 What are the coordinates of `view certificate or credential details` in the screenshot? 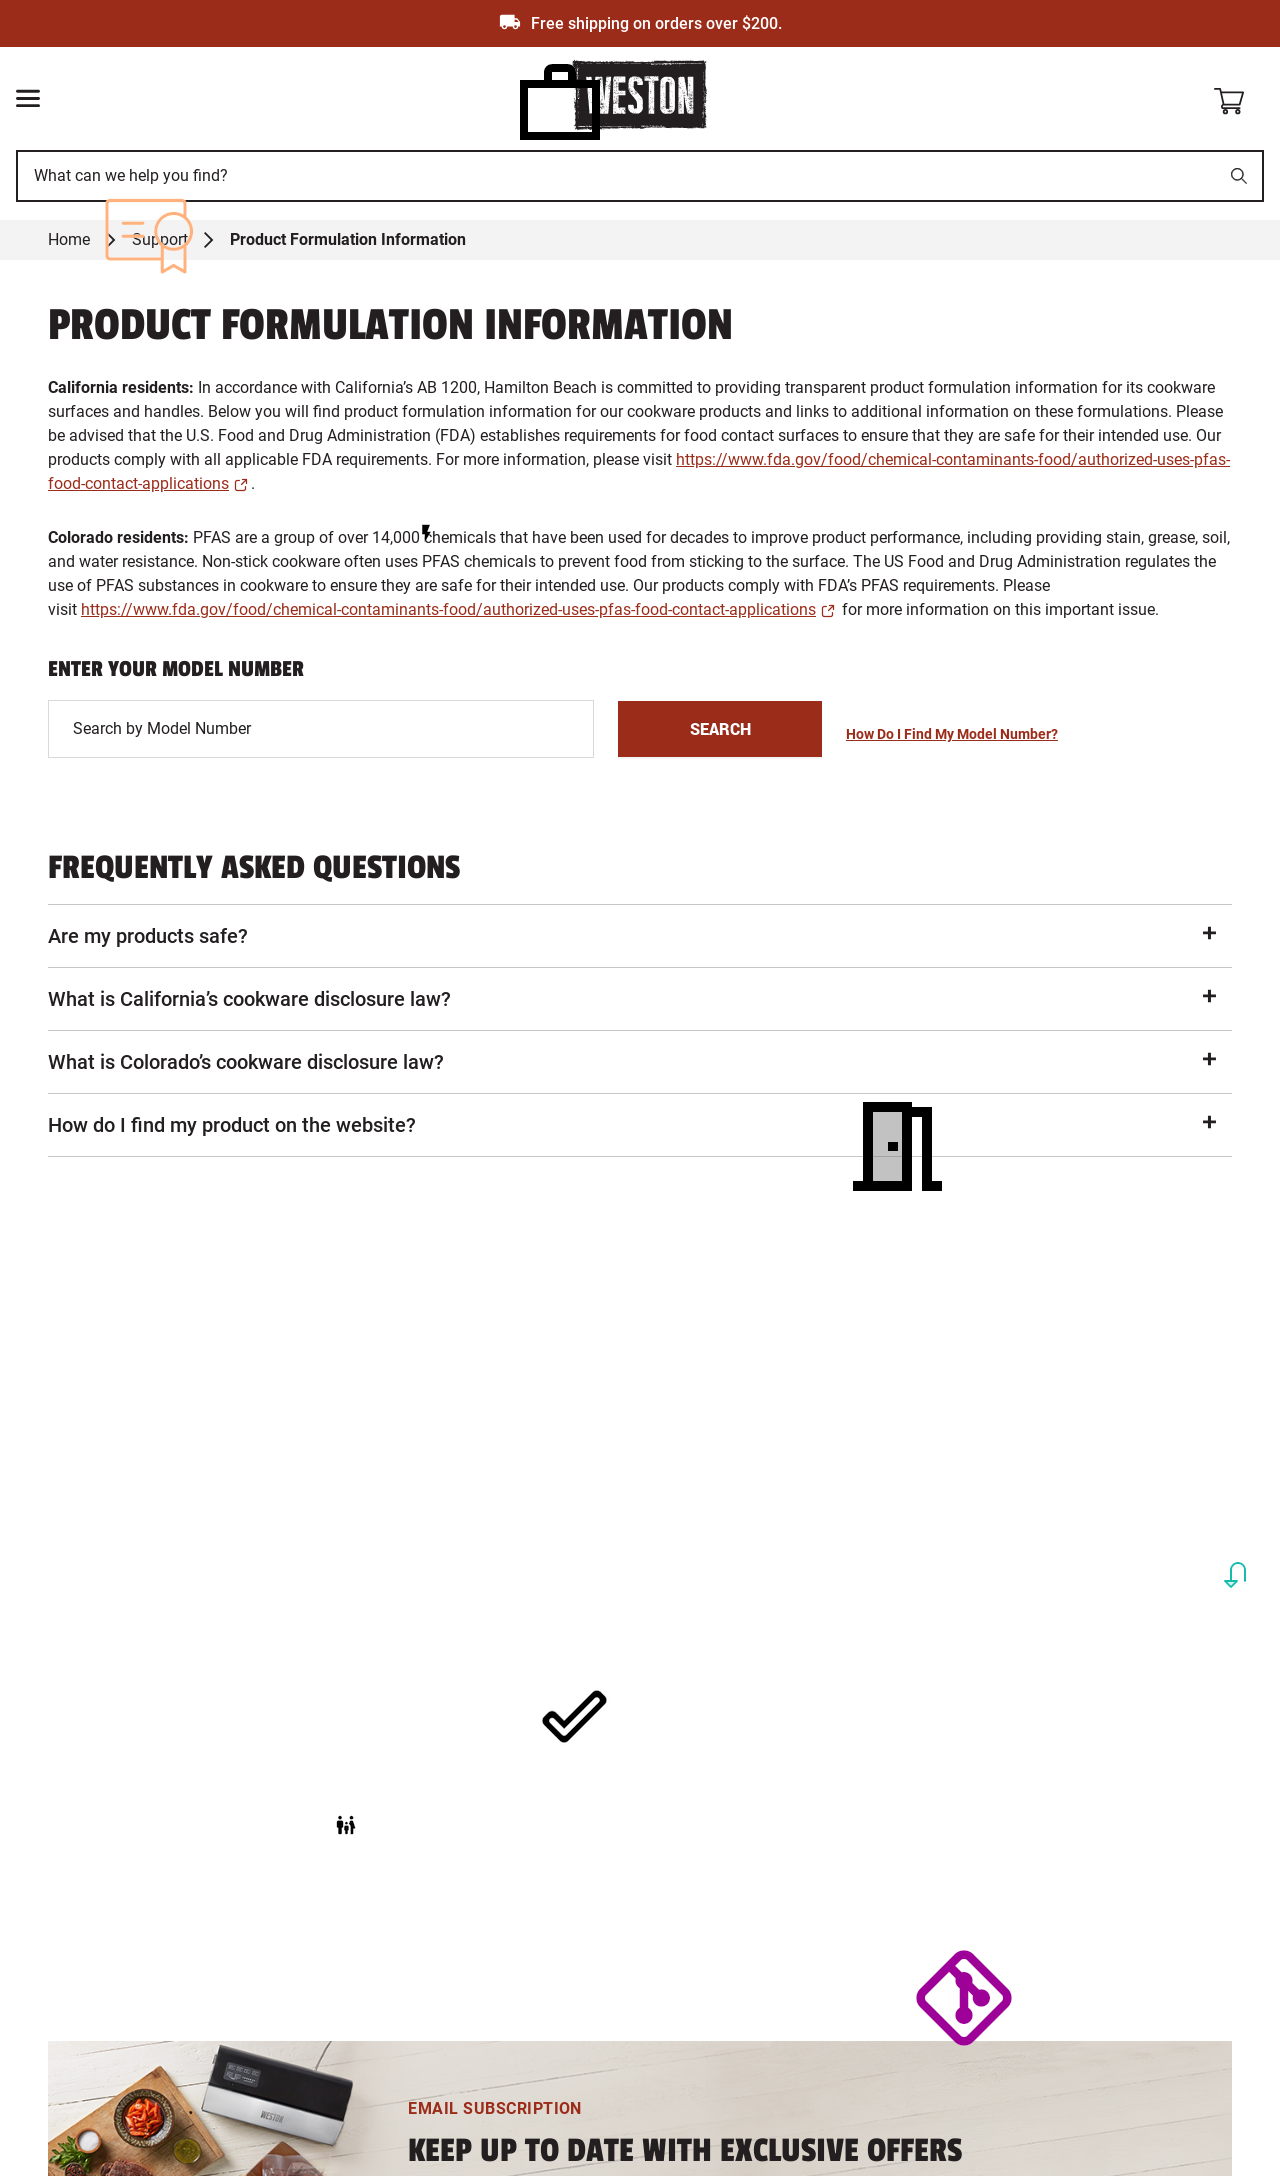 It's located at (146, 233).